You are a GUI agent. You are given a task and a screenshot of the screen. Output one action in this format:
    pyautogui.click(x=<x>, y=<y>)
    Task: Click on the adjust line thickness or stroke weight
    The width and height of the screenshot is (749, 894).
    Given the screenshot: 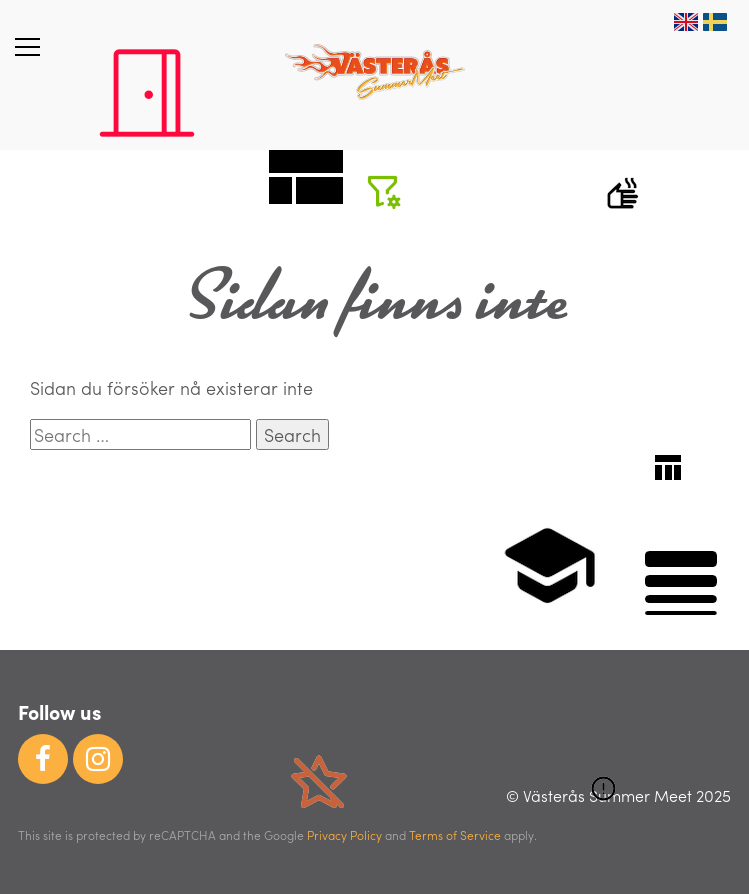 What is the action you would take?
    pyautogui.click(x=681, y=583)
    